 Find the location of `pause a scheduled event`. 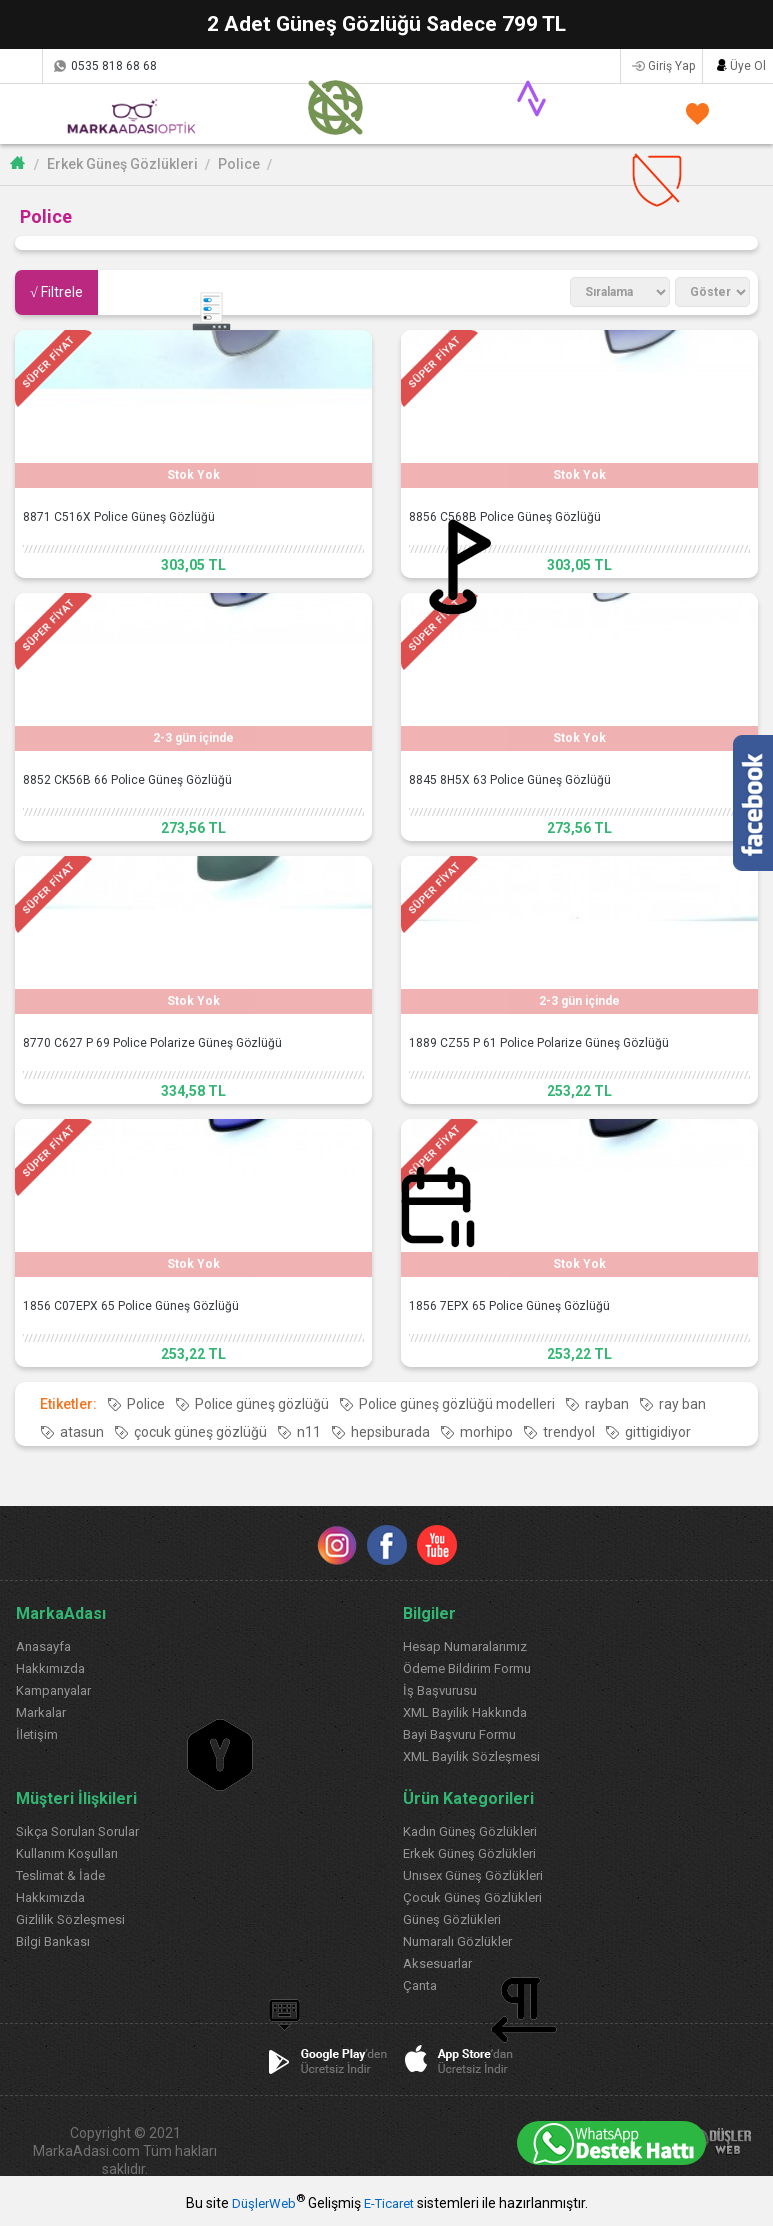

pause a scheduled event is located at coordinates (436, 1205).